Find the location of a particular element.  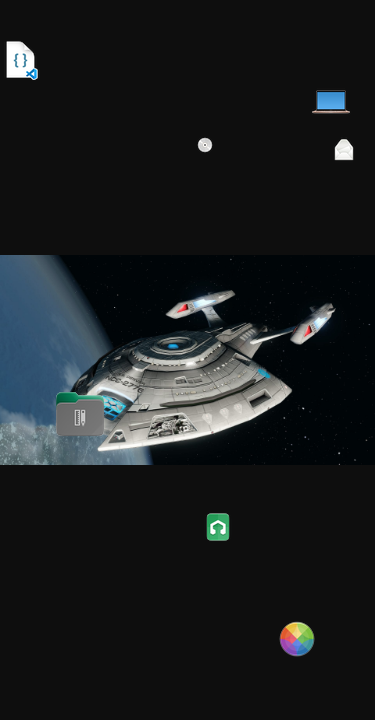

access color and theme preferences is located at coordinates (297, 639).